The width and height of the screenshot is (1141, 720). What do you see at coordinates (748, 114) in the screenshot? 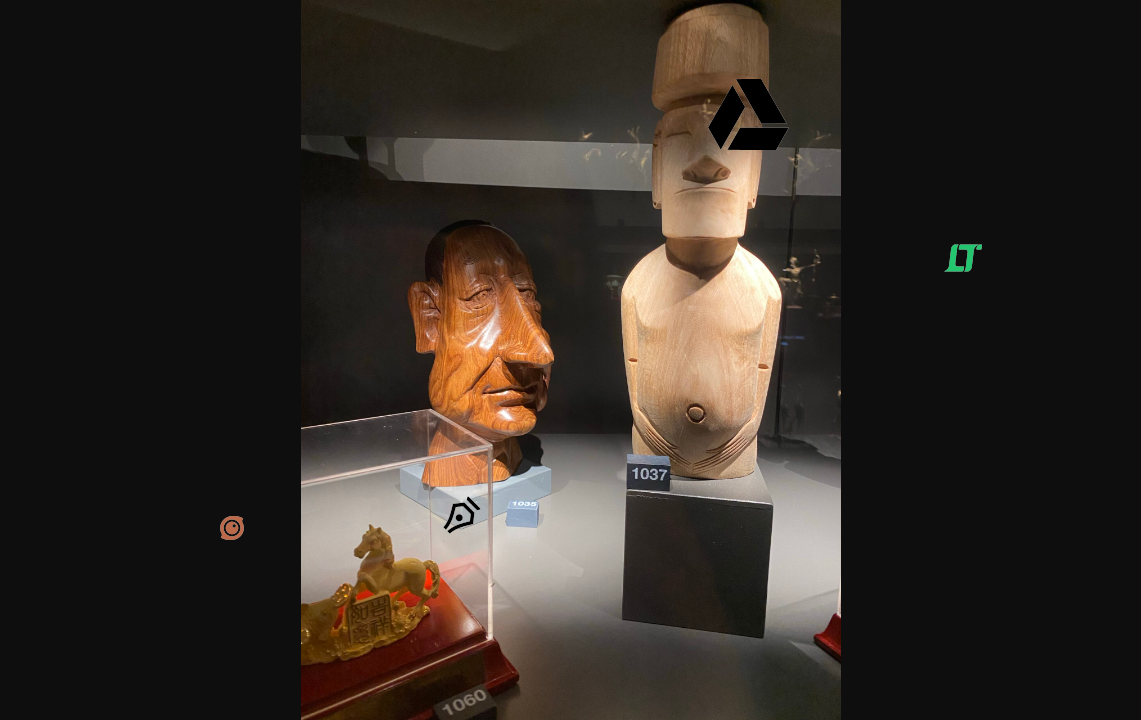
I see `open Google Drive` at bounding box center [748, 114].